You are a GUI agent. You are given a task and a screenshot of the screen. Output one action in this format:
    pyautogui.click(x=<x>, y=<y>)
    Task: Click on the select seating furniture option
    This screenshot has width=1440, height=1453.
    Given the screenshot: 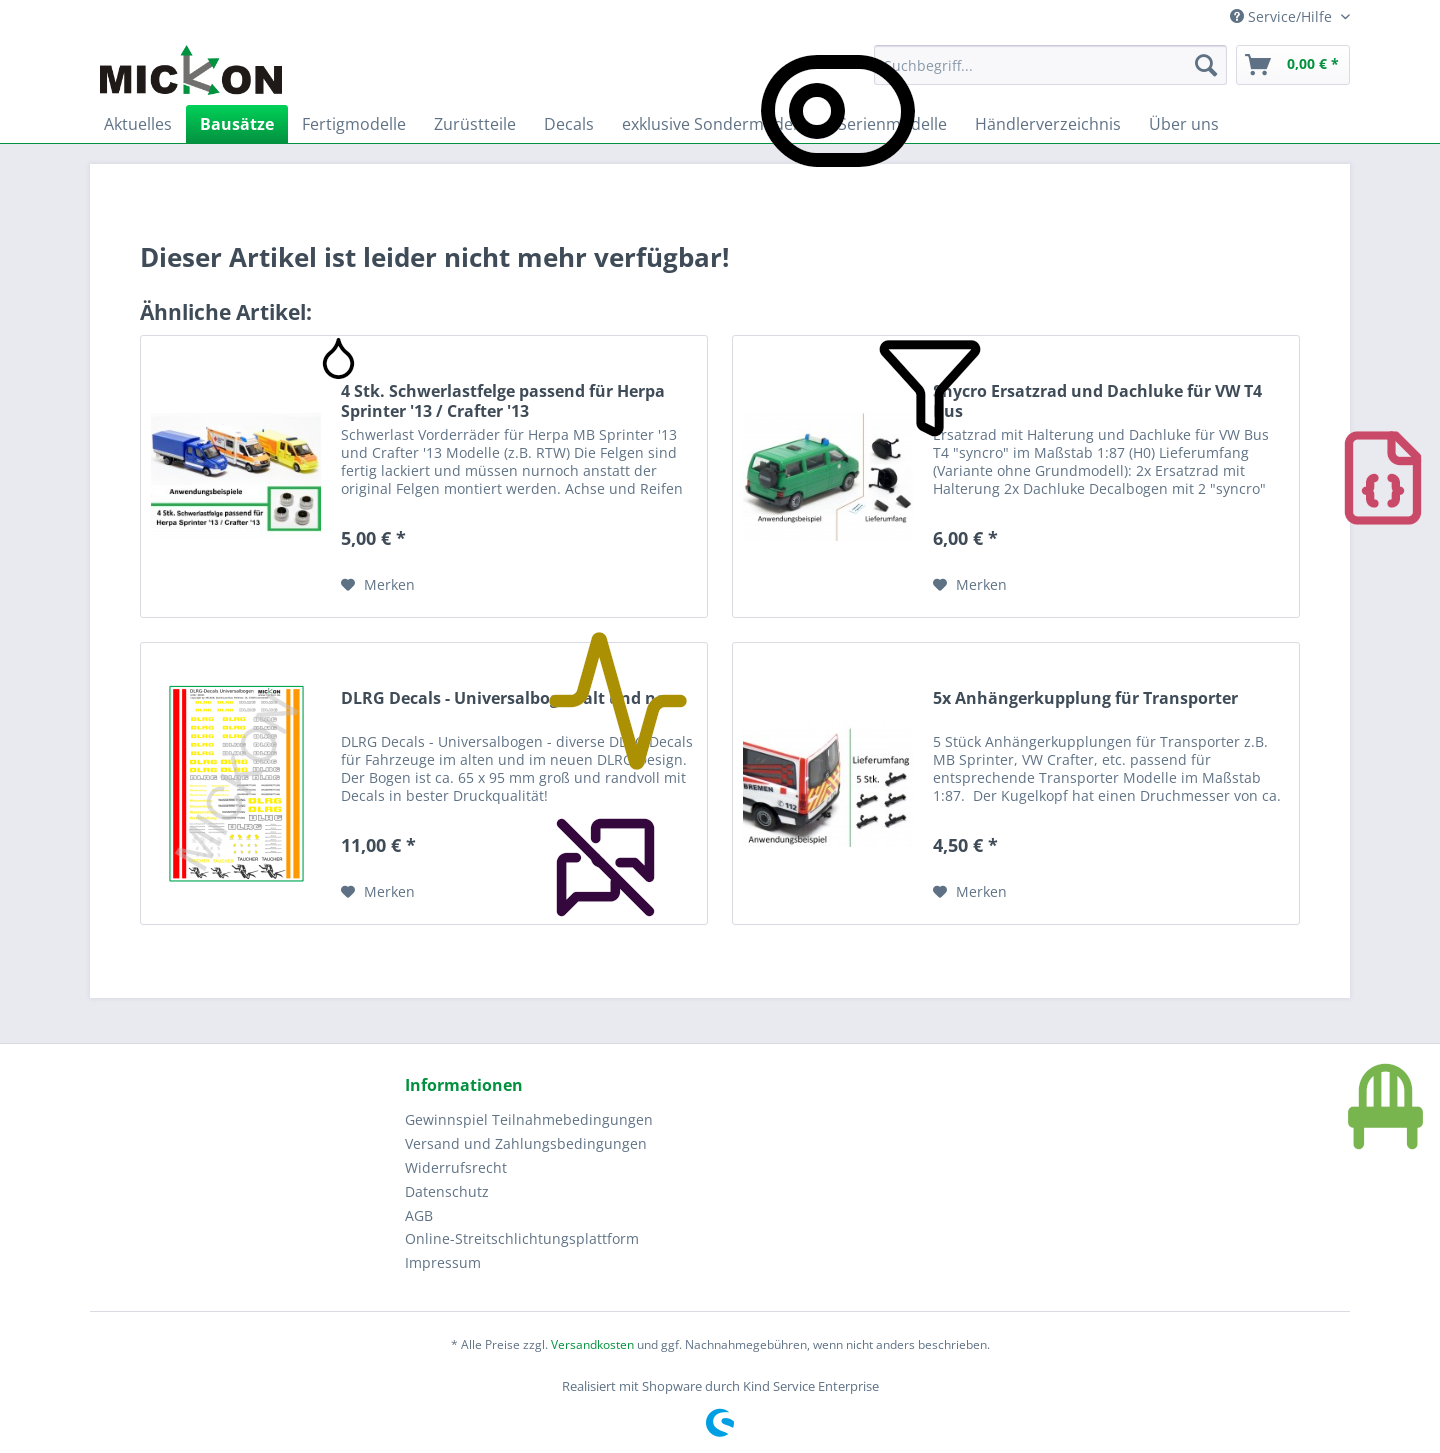 What is the action you would take?
    pyautogui.click(x=1385, y=1106)
    